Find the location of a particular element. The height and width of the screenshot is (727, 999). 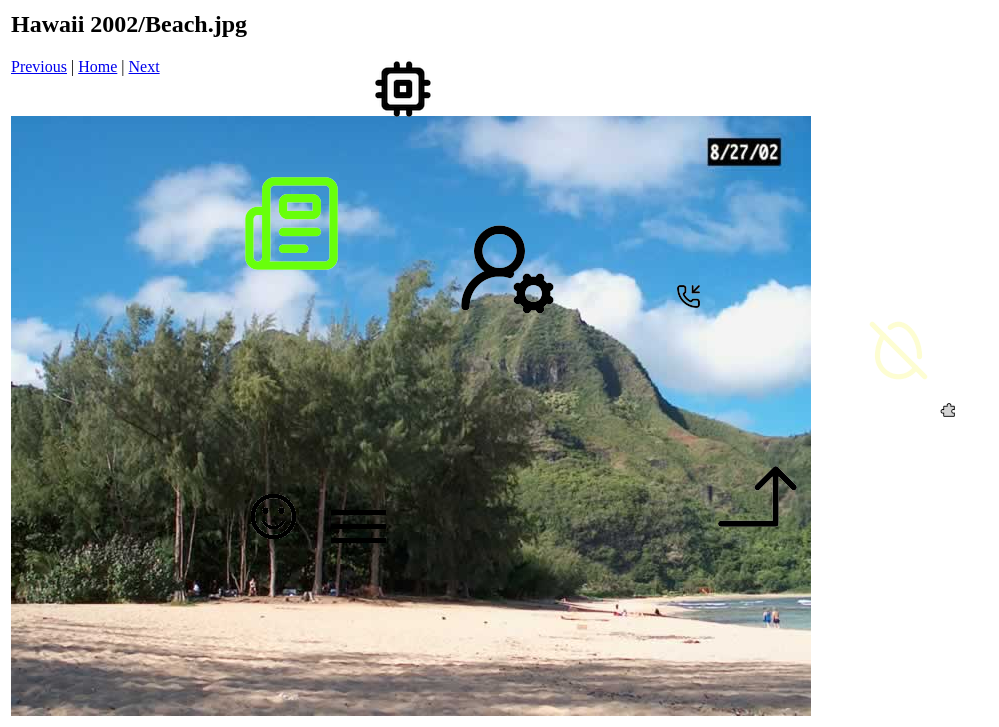

view device memory or RAM usage is located at coordinates (403, 89).